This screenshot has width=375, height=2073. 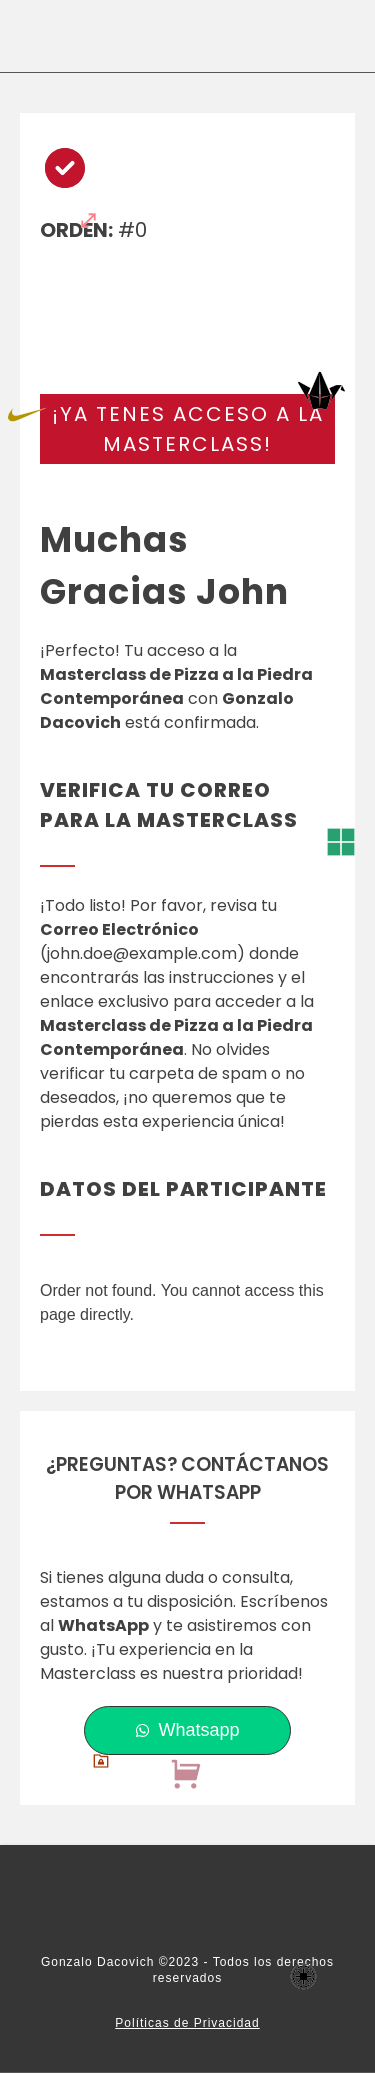 I want to click on Nike brand logo, so click(x=27, y=414).